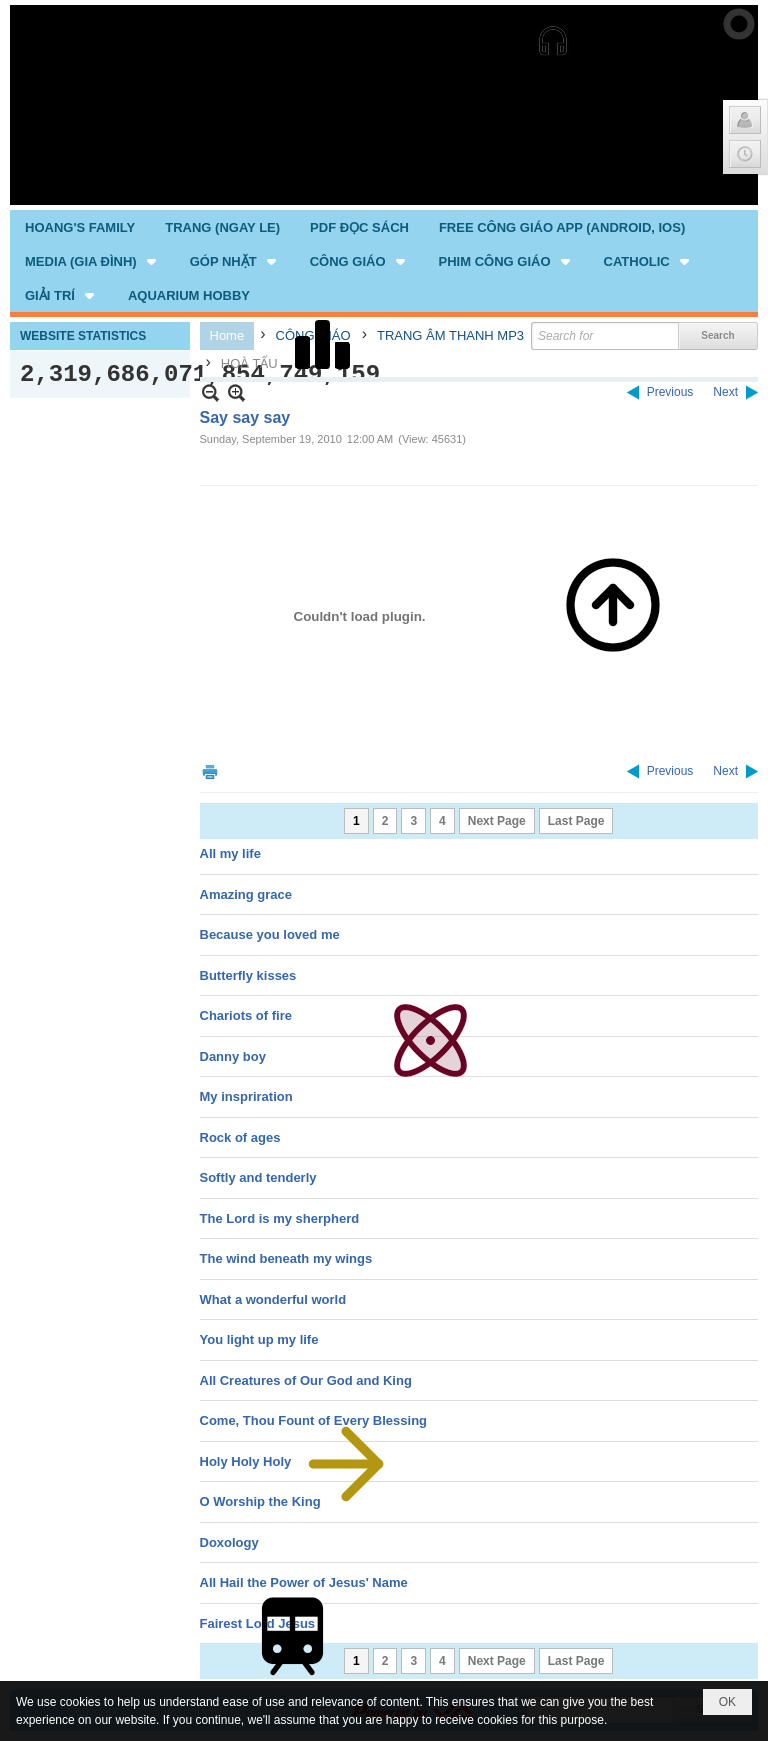  Describe the element at coordinates (322, 344) in the screenshot. I see `view leaderboard rankings` at that location.